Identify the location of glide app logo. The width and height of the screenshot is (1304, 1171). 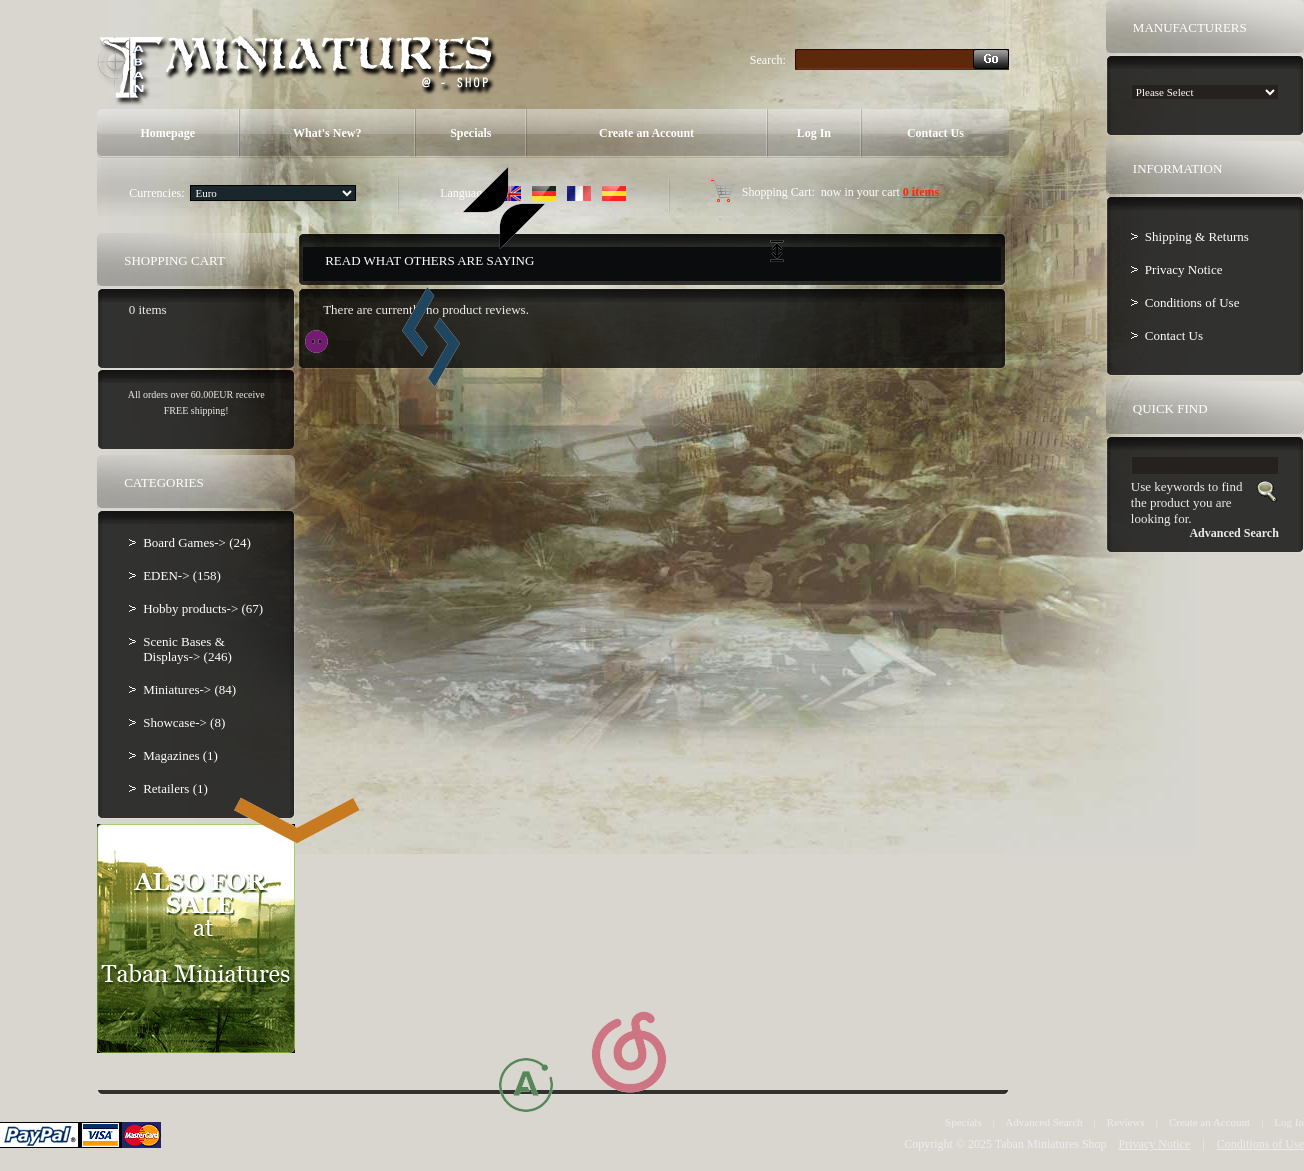
(504, 208).